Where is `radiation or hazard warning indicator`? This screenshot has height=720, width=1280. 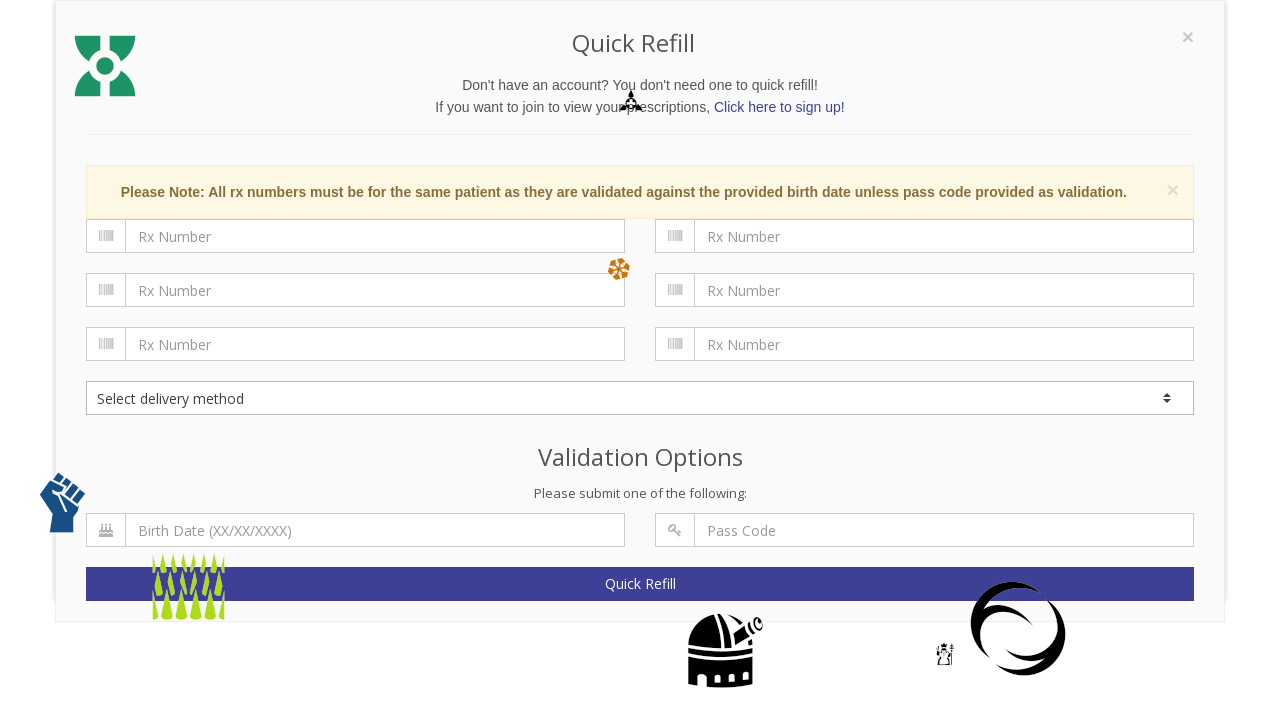
radiation or hazard warning indicator is located at coordinates (105, 66).